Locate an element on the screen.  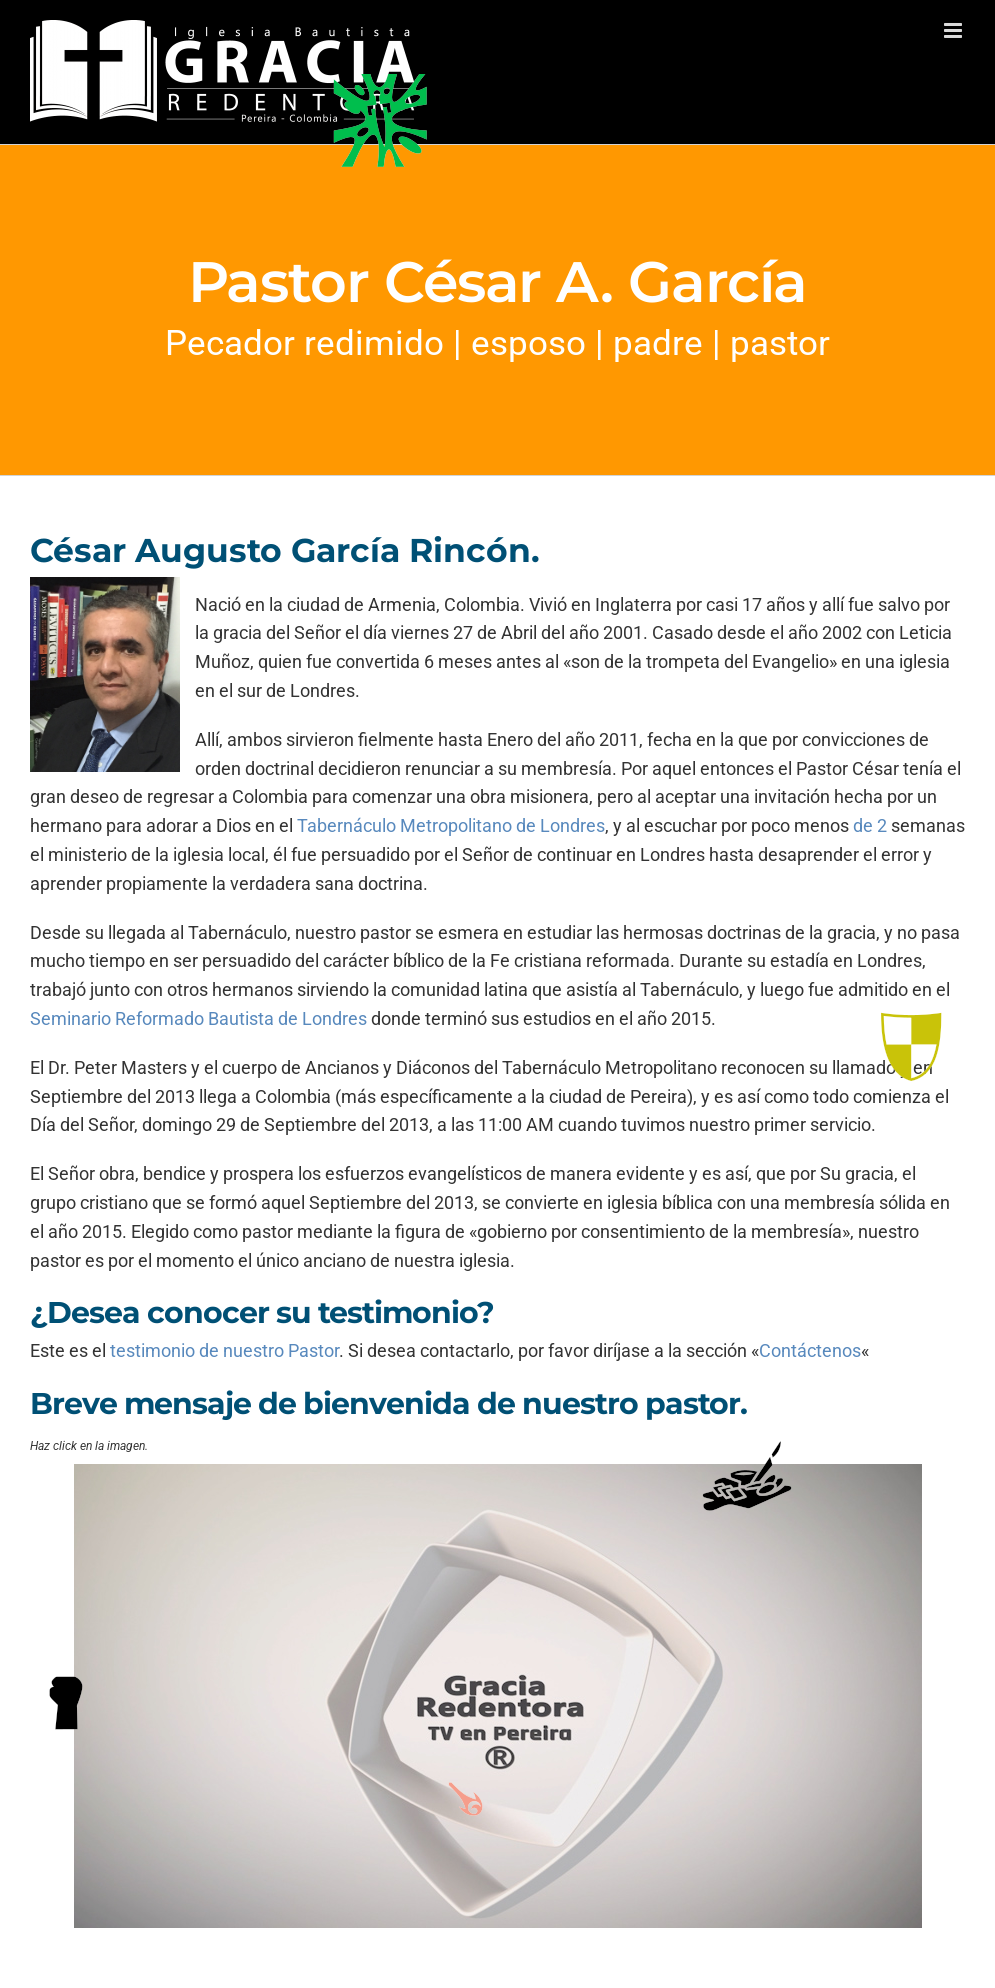
browse charcuterie or appetizer menu options is located at coordinates (746, 1480).